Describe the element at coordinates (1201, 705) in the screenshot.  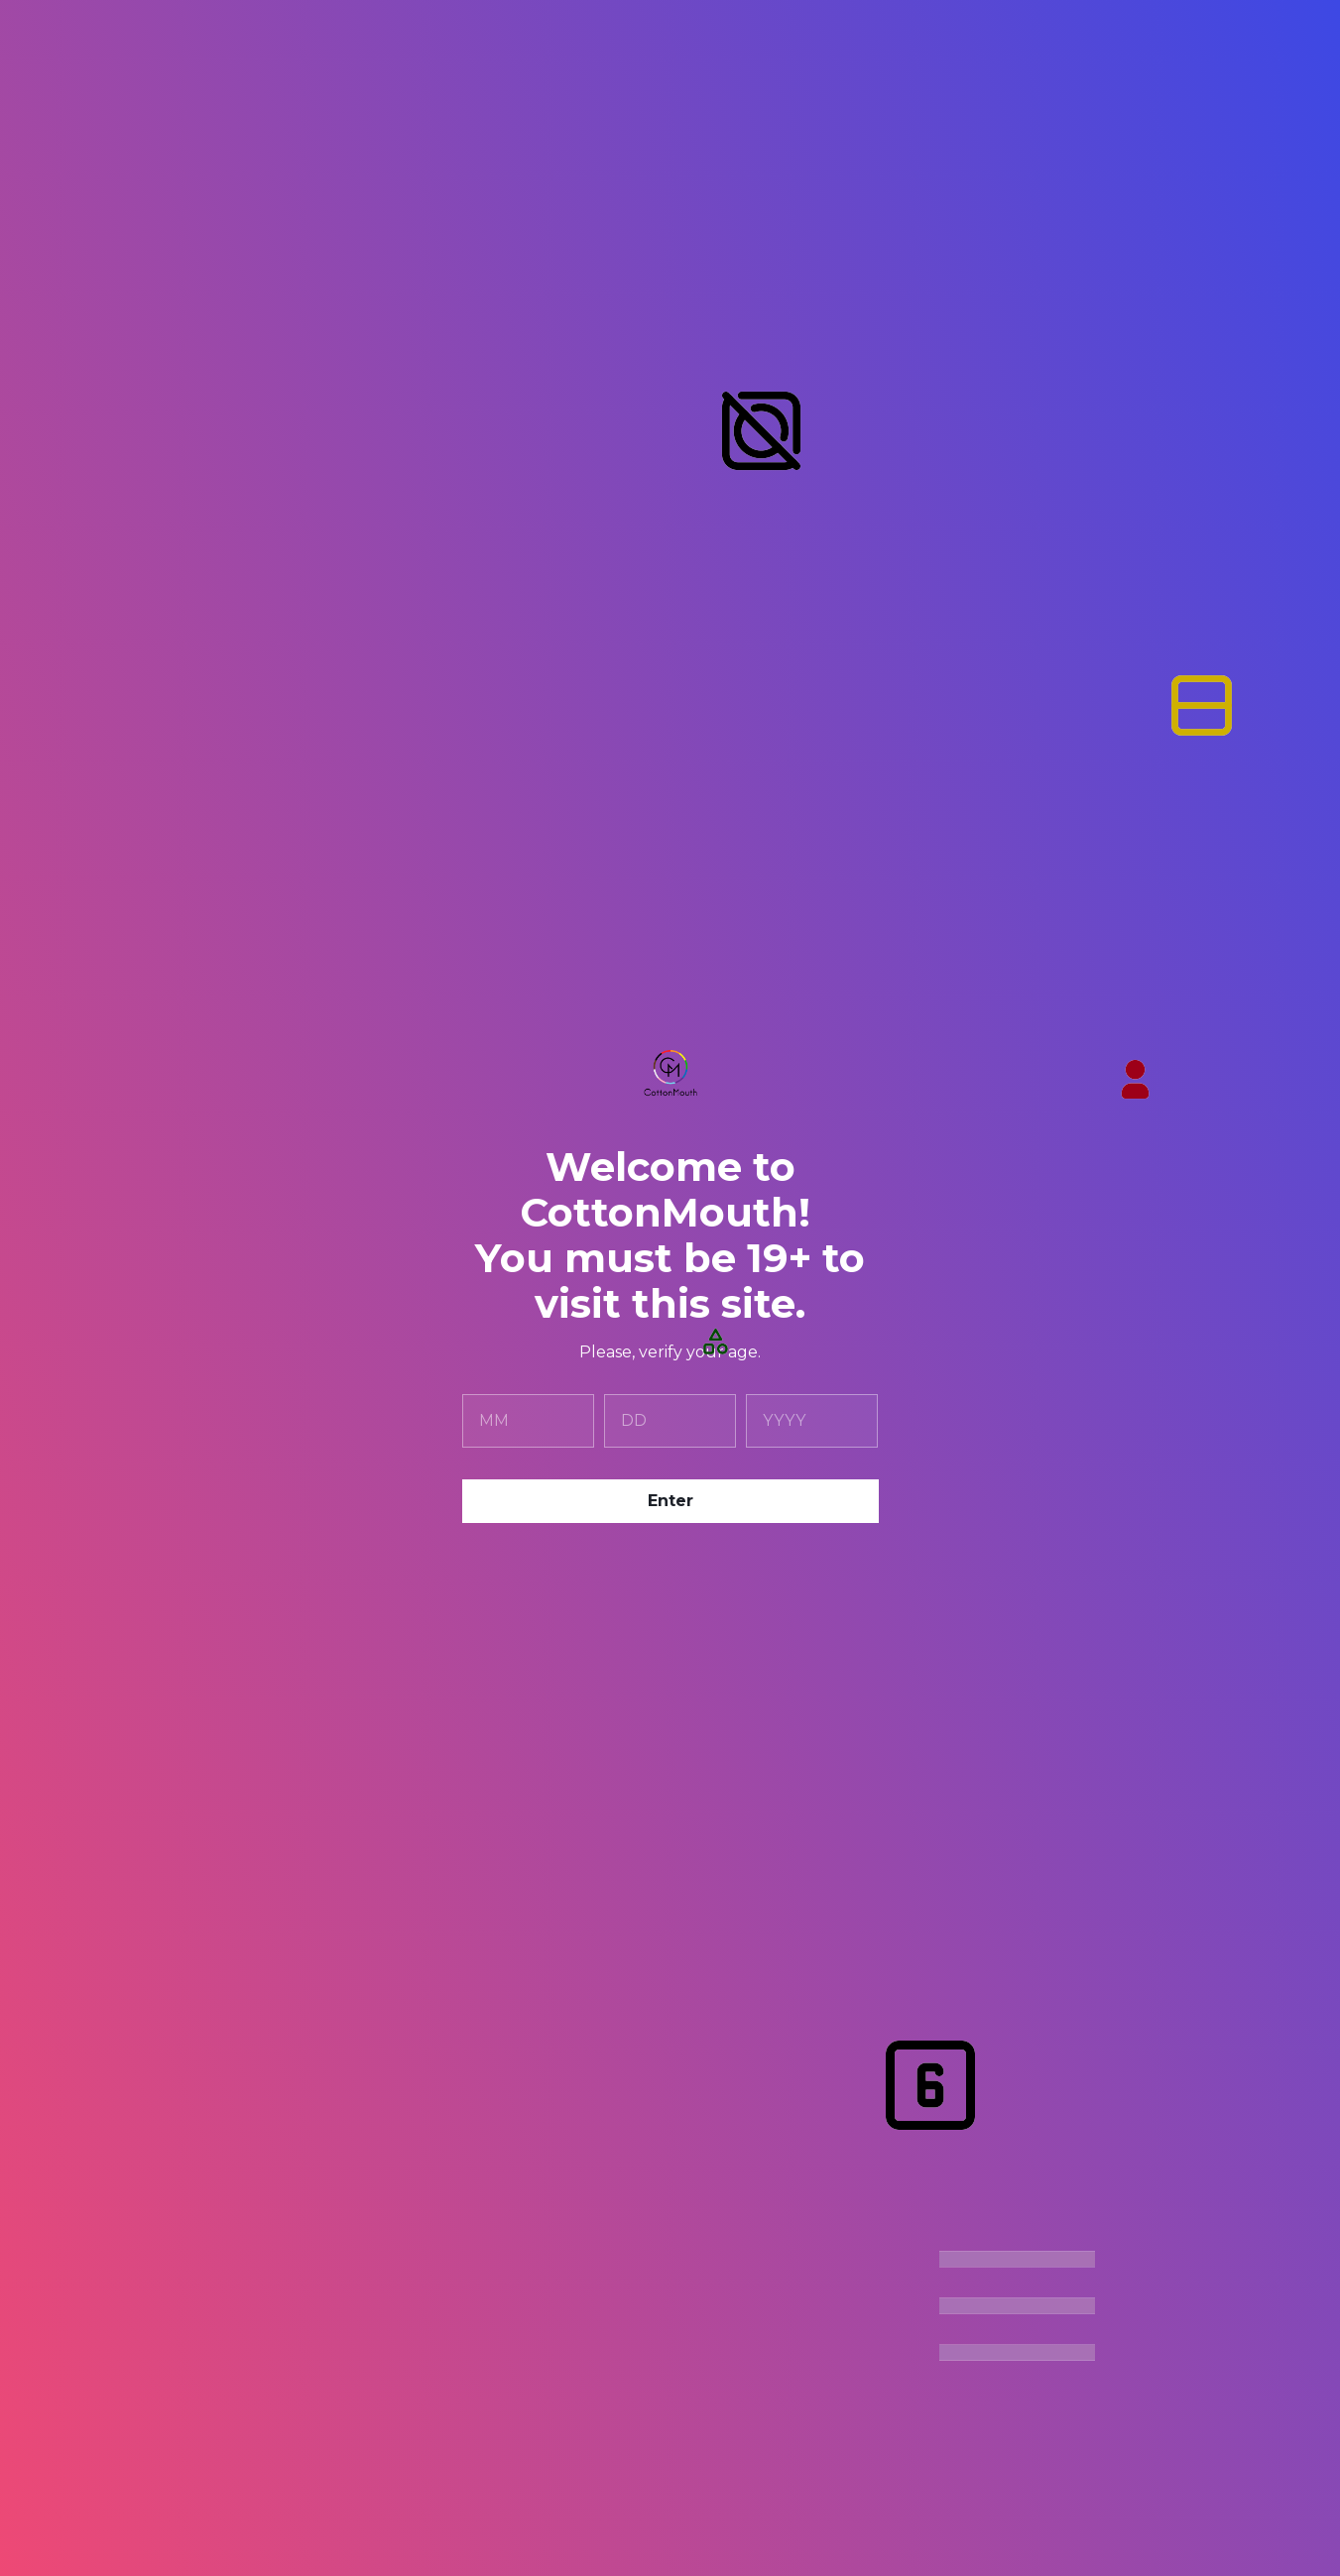
I see `switch to row layout view` at that location.